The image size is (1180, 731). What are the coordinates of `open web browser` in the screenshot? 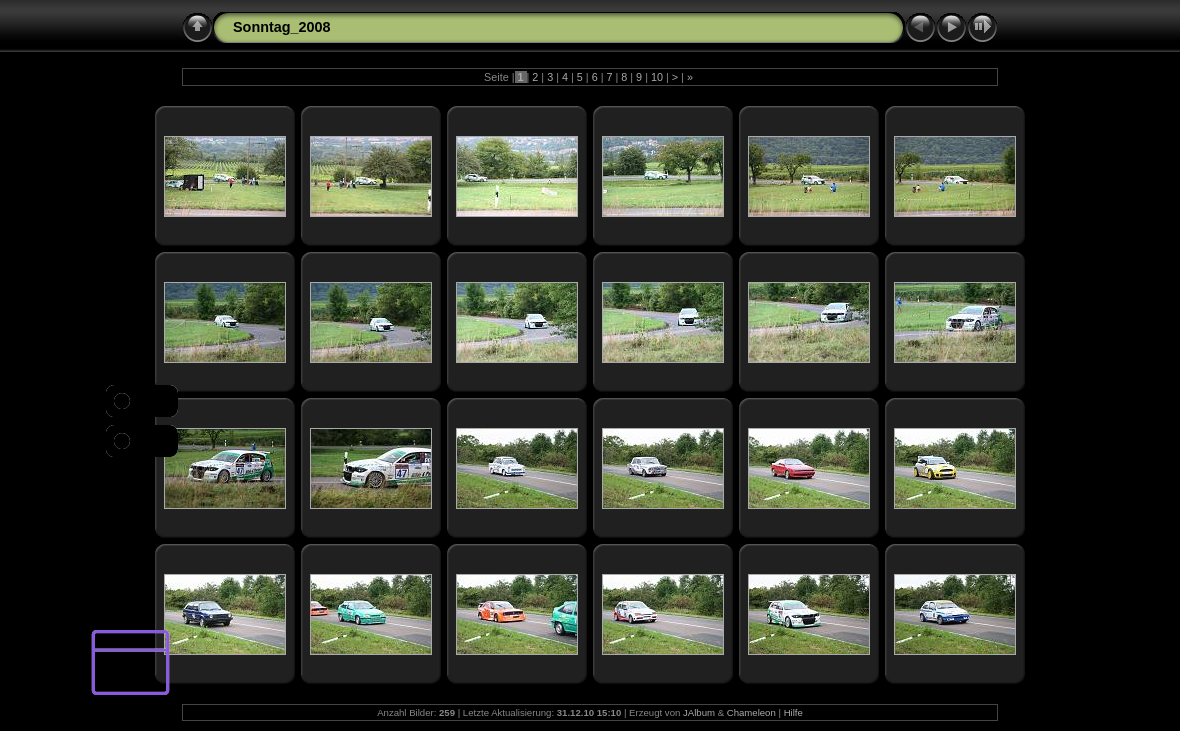 It's located at (130, 662).